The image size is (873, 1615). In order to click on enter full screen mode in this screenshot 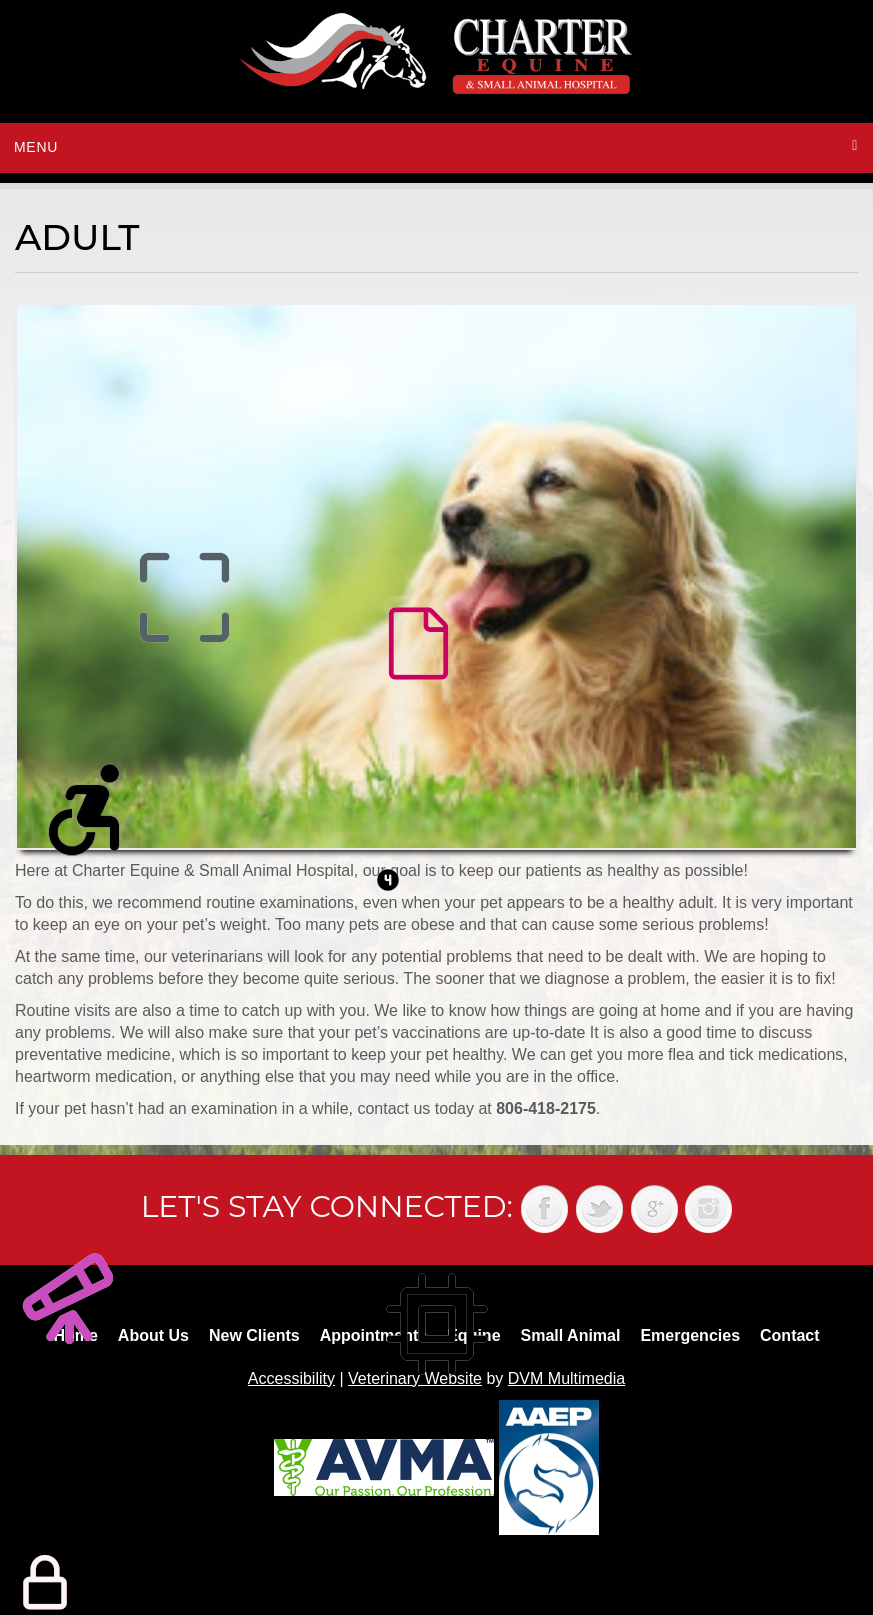, I will do `click(184, 597)`.